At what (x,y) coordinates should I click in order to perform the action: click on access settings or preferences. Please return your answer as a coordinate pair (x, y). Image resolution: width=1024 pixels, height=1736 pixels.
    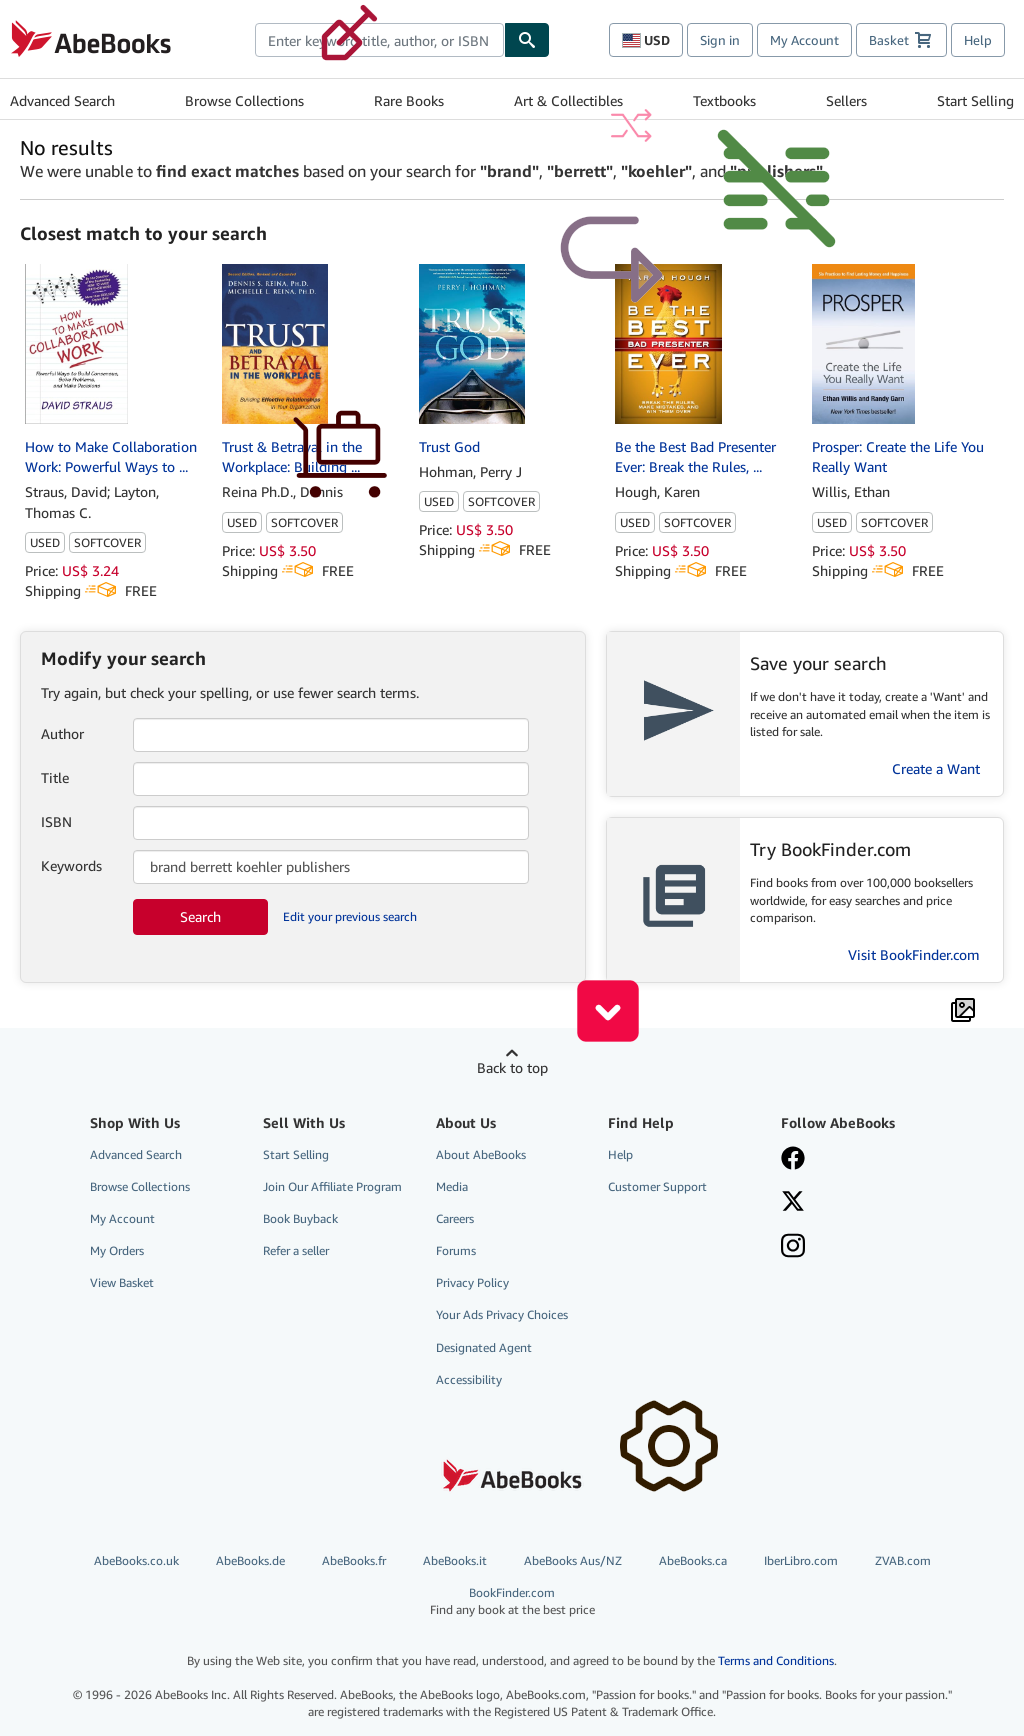
    Looking at the image, I should click on (669, 1446).